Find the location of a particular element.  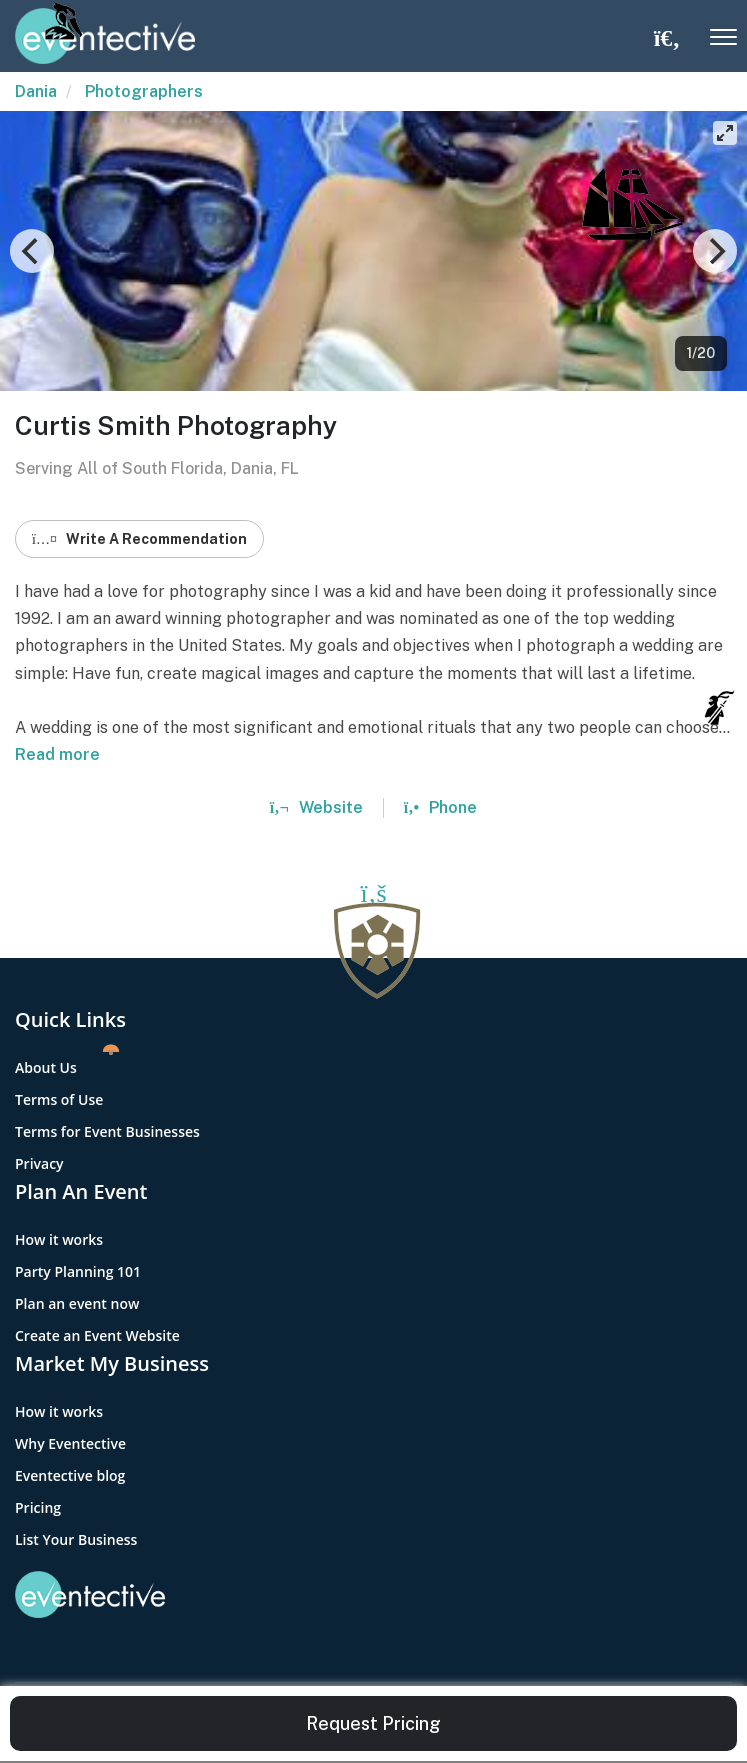

activate ice or frost defense ability is located at coordinates (376, 950).